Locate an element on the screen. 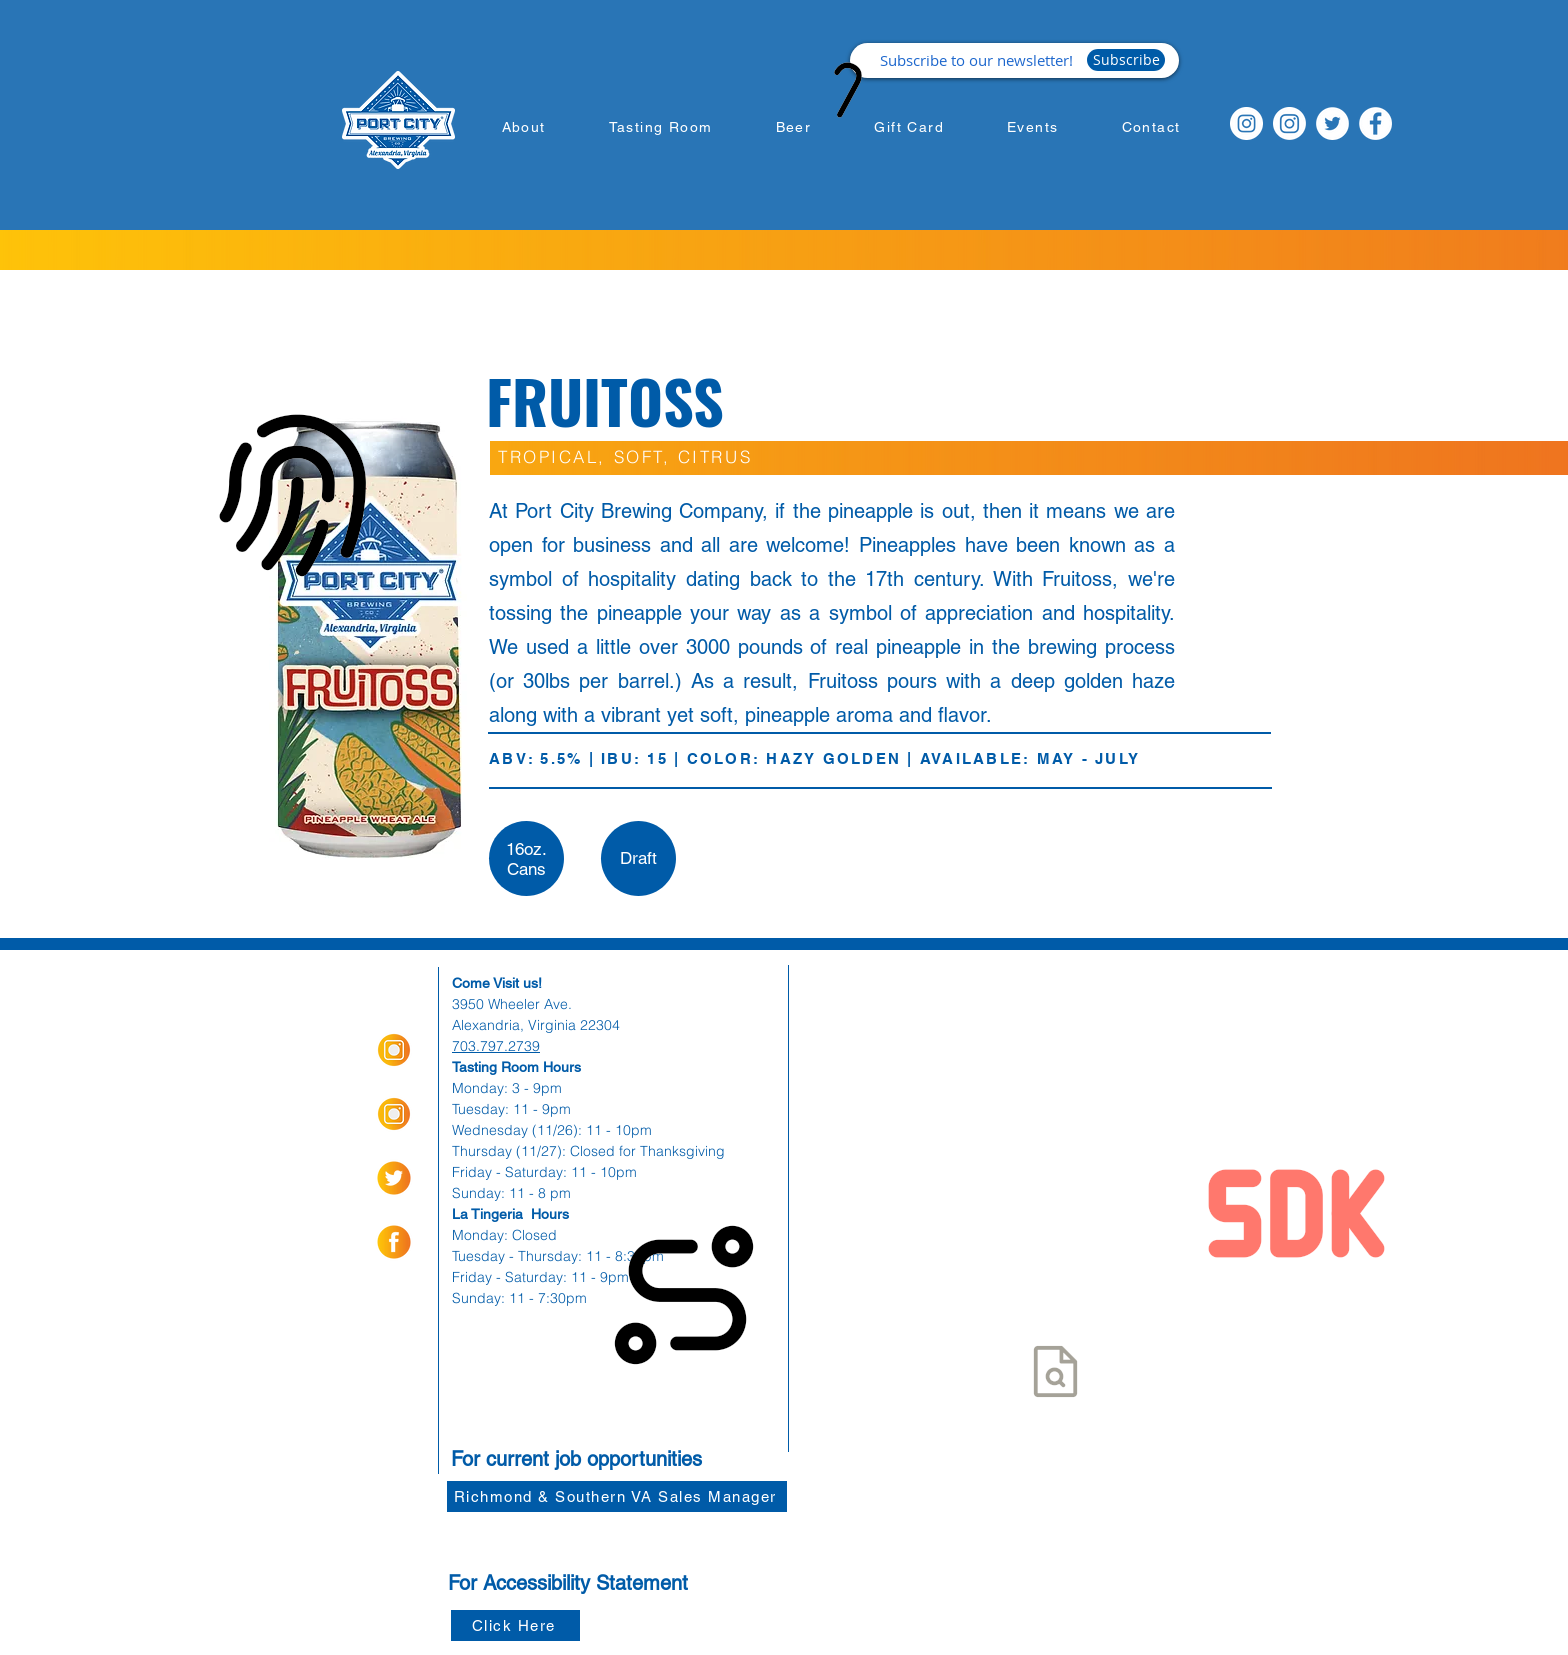  search within a document is located at coordinates (1055, 1371).